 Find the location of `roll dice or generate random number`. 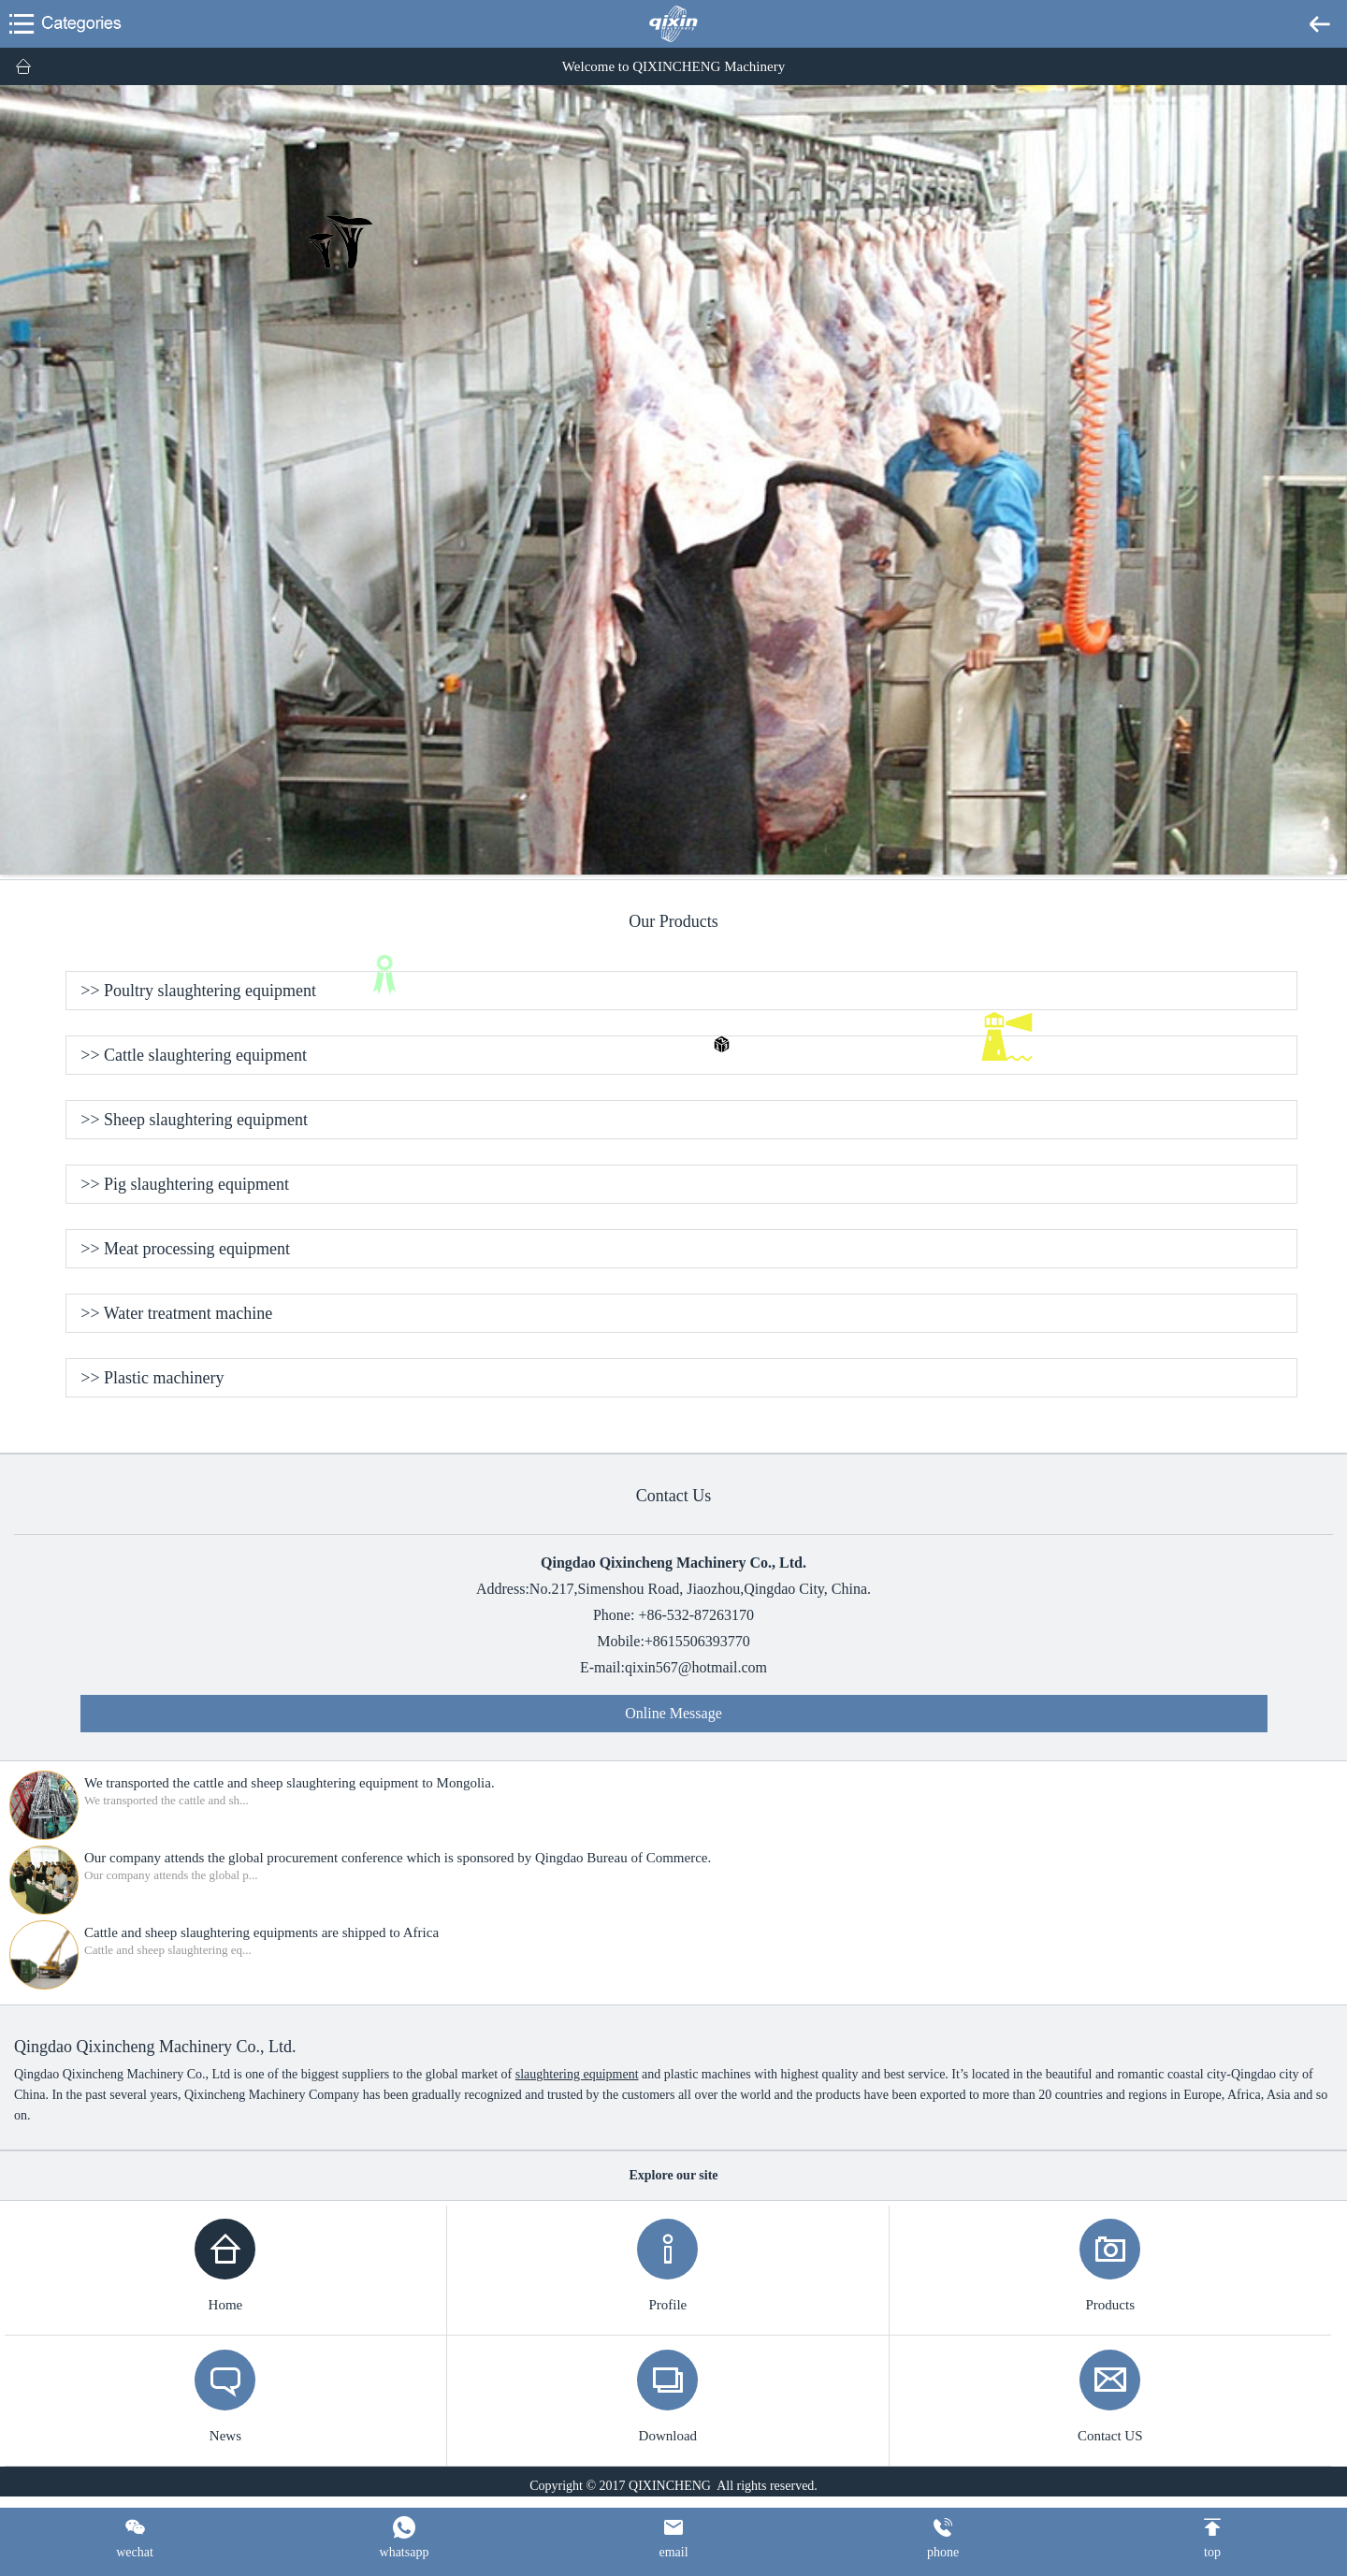

roll dice or generate random number is located at coordinates (721, 1044).